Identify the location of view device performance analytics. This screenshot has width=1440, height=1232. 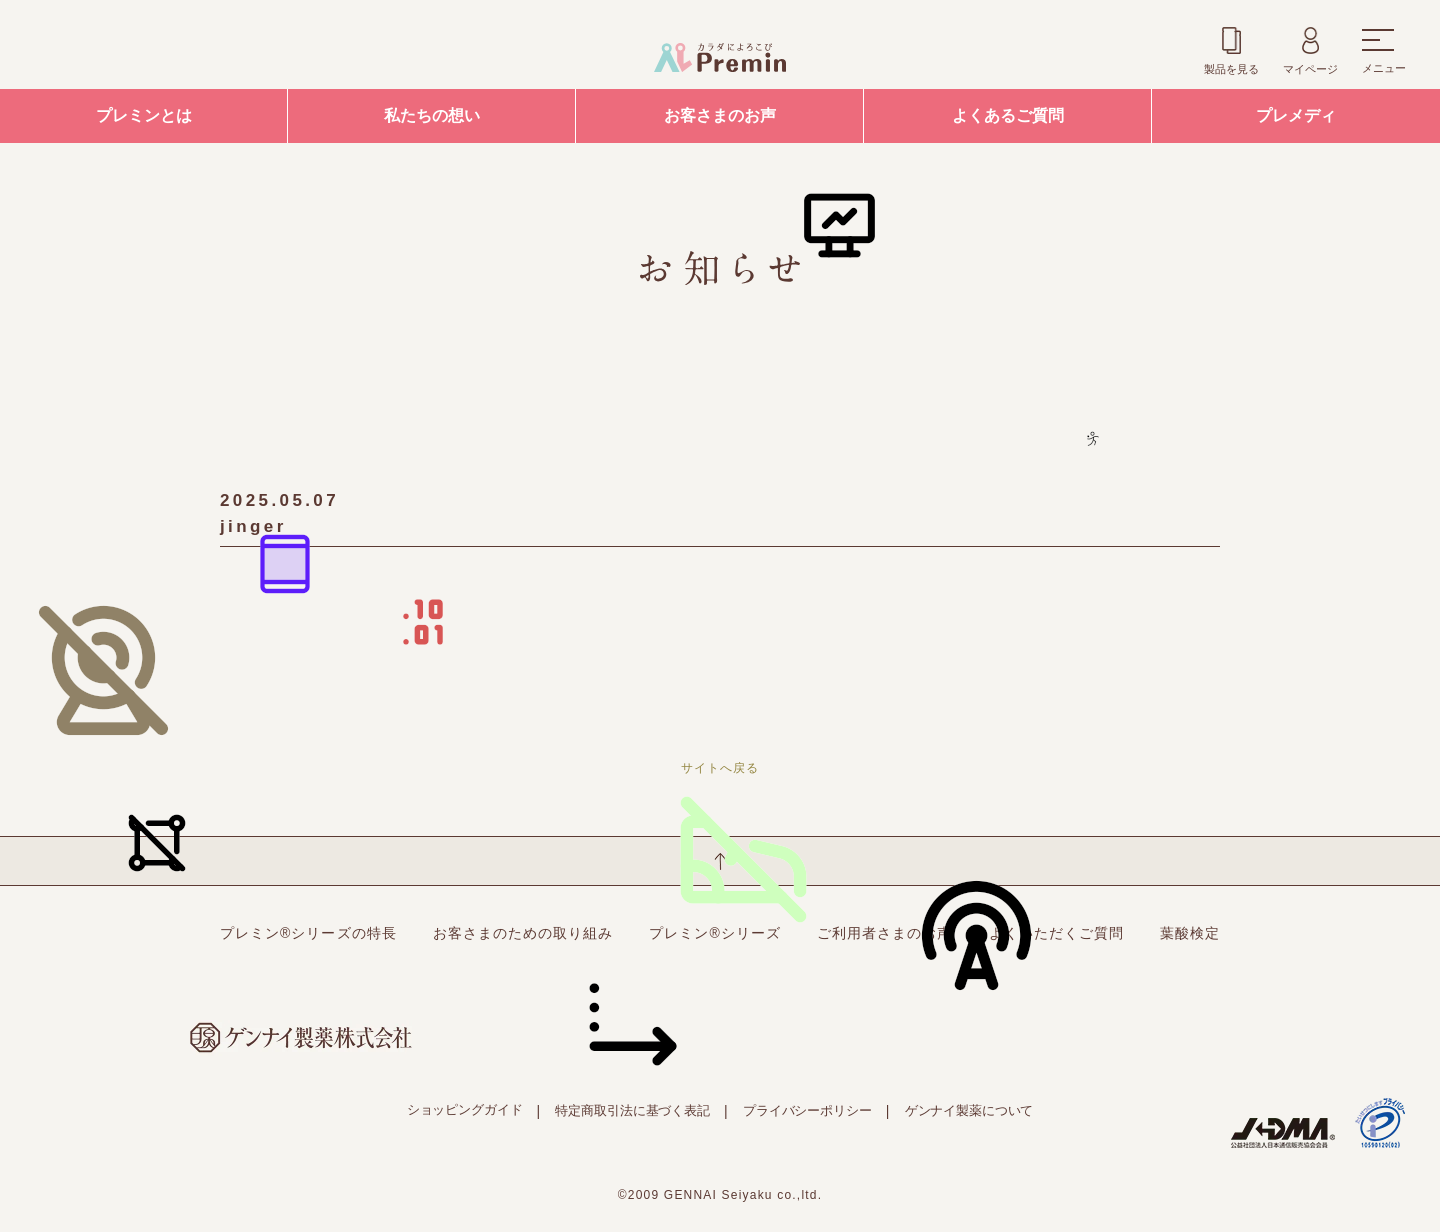
(839, 225).